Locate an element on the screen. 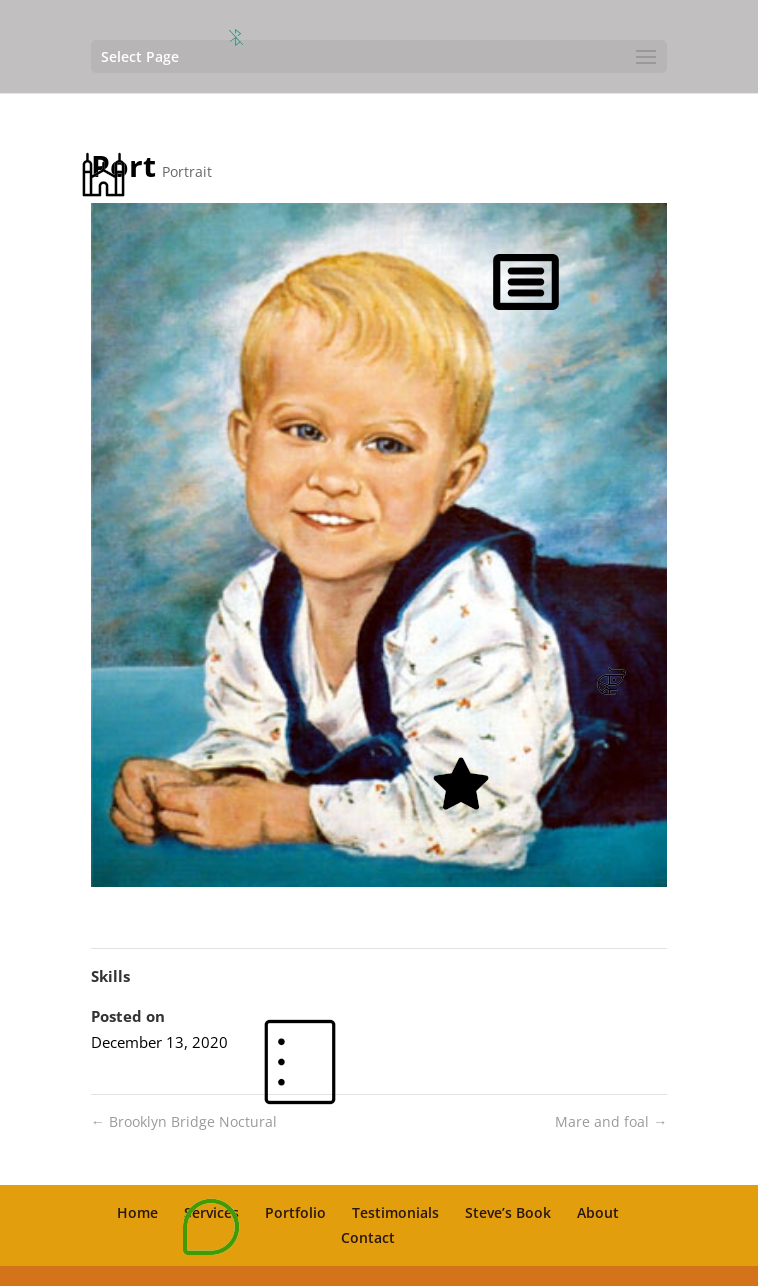 Image resolution: width=758 pixels, height=1286 pixels. view screenplay or script documents is located at coordinates (300, 1062).